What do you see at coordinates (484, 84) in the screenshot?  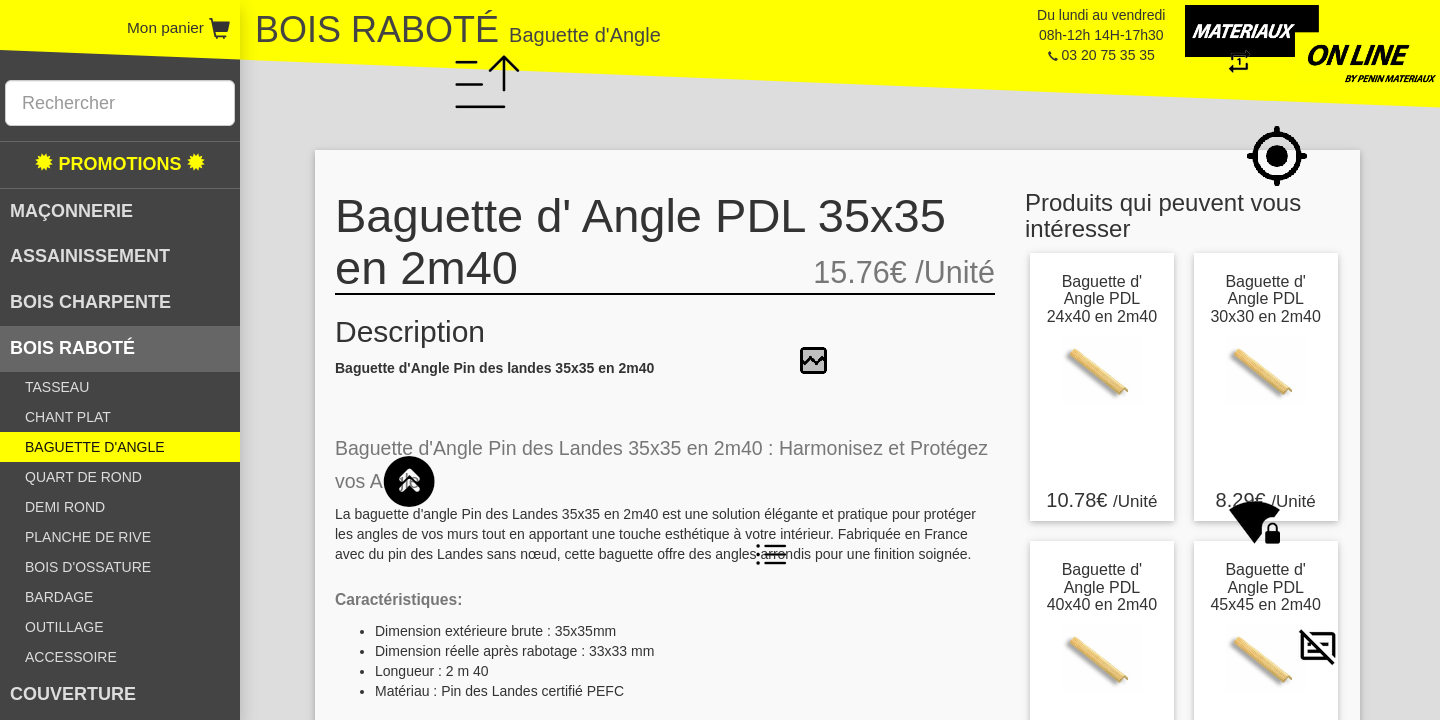 I see `sort items in descending order` at bounding box center [484, 84].